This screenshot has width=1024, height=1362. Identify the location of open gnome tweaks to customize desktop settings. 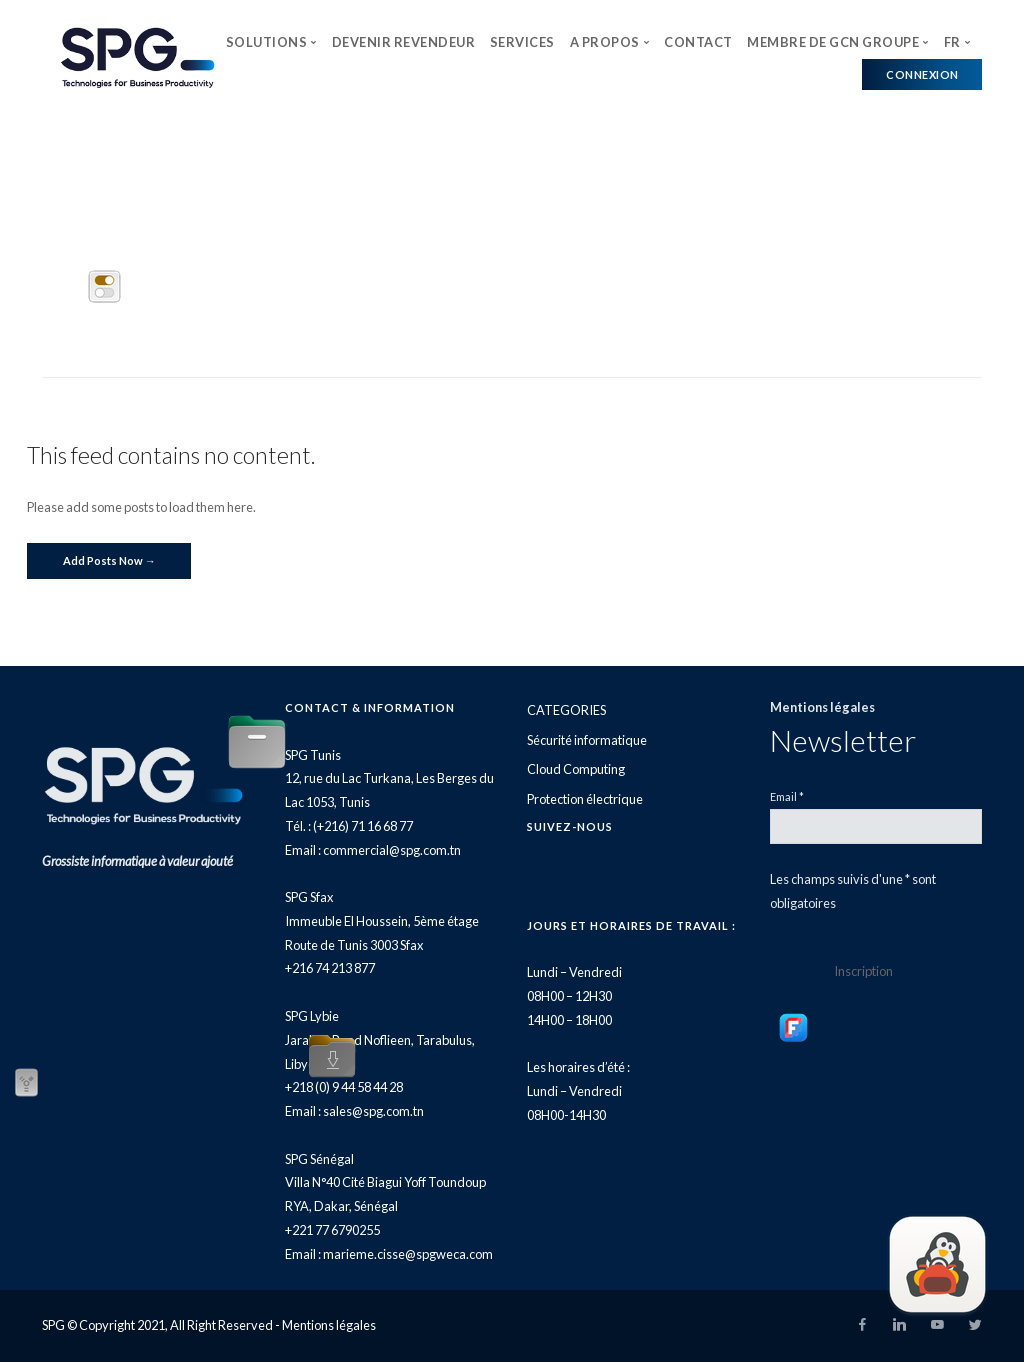
(104, 286).